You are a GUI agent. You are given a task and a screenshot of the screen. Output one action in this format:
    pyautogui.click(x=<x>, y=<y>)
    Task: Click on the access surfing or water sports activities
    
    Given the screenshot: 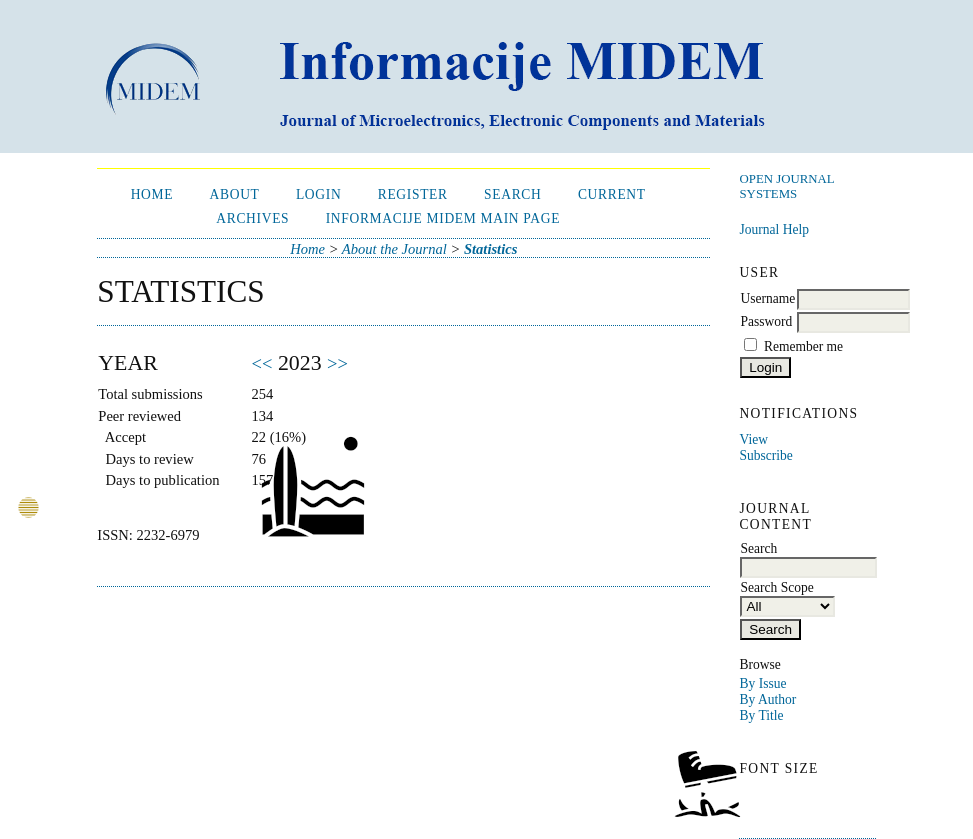 What is the action you would take?
    pyautogui.click(x=313, y=485)
    